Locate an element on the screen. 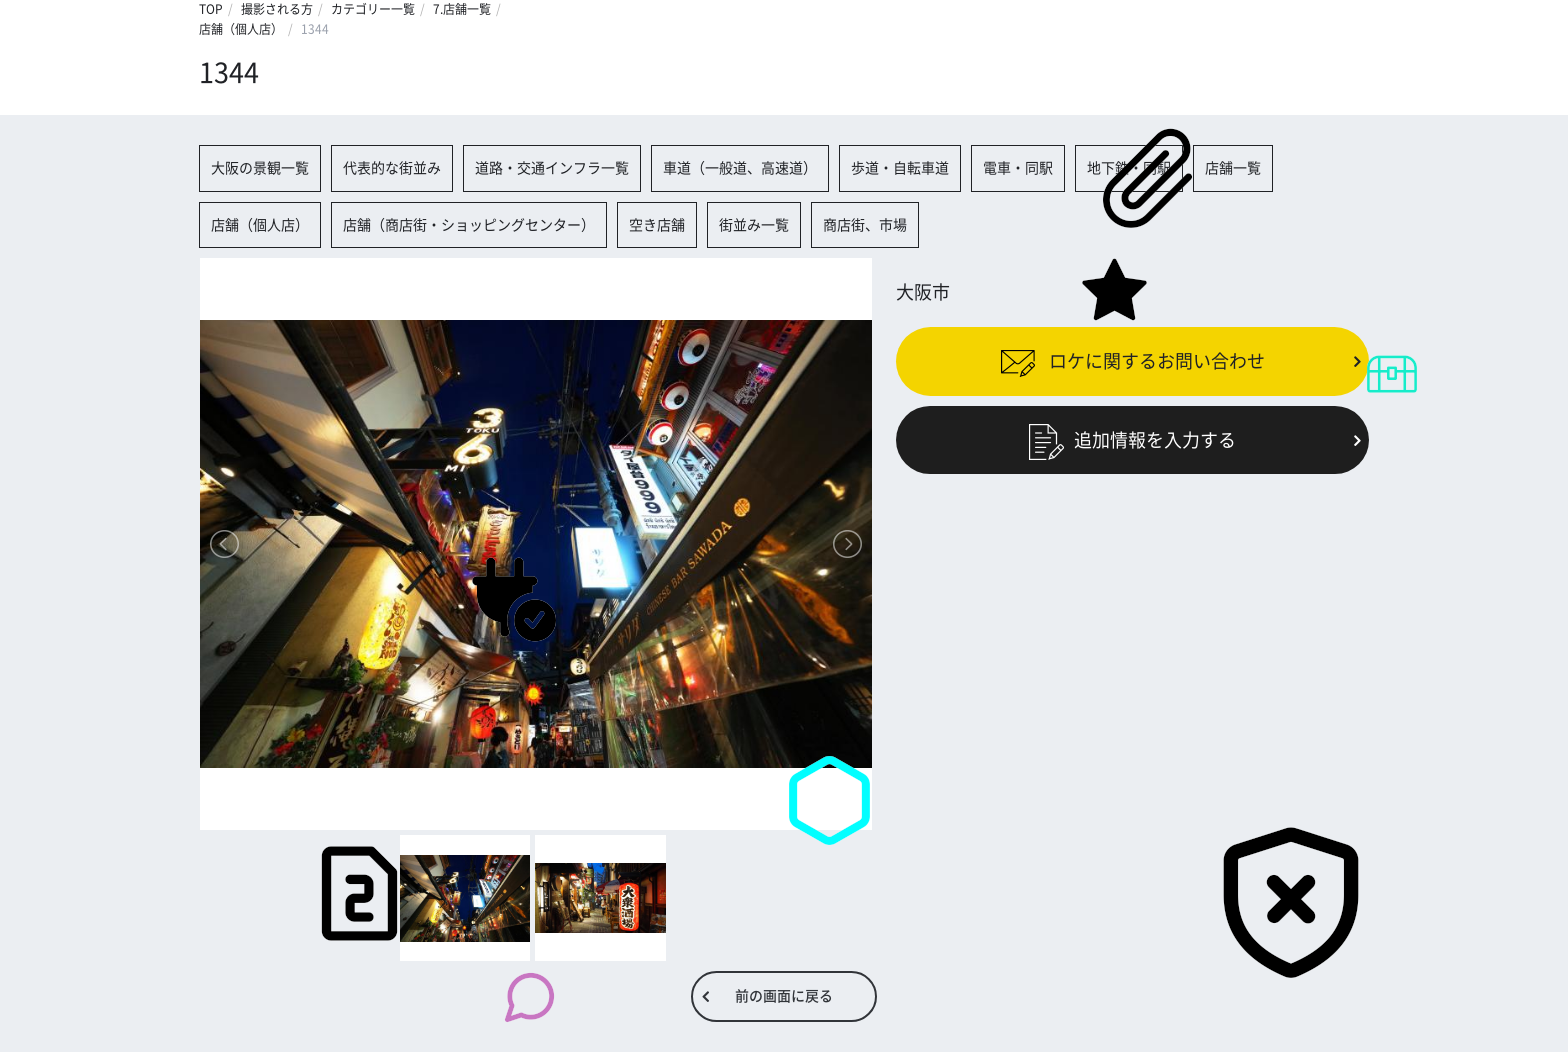 The width and height of the screenshot is (1568, 1052). indicates secondary SIM card slot is located at coordinates (359, 893).